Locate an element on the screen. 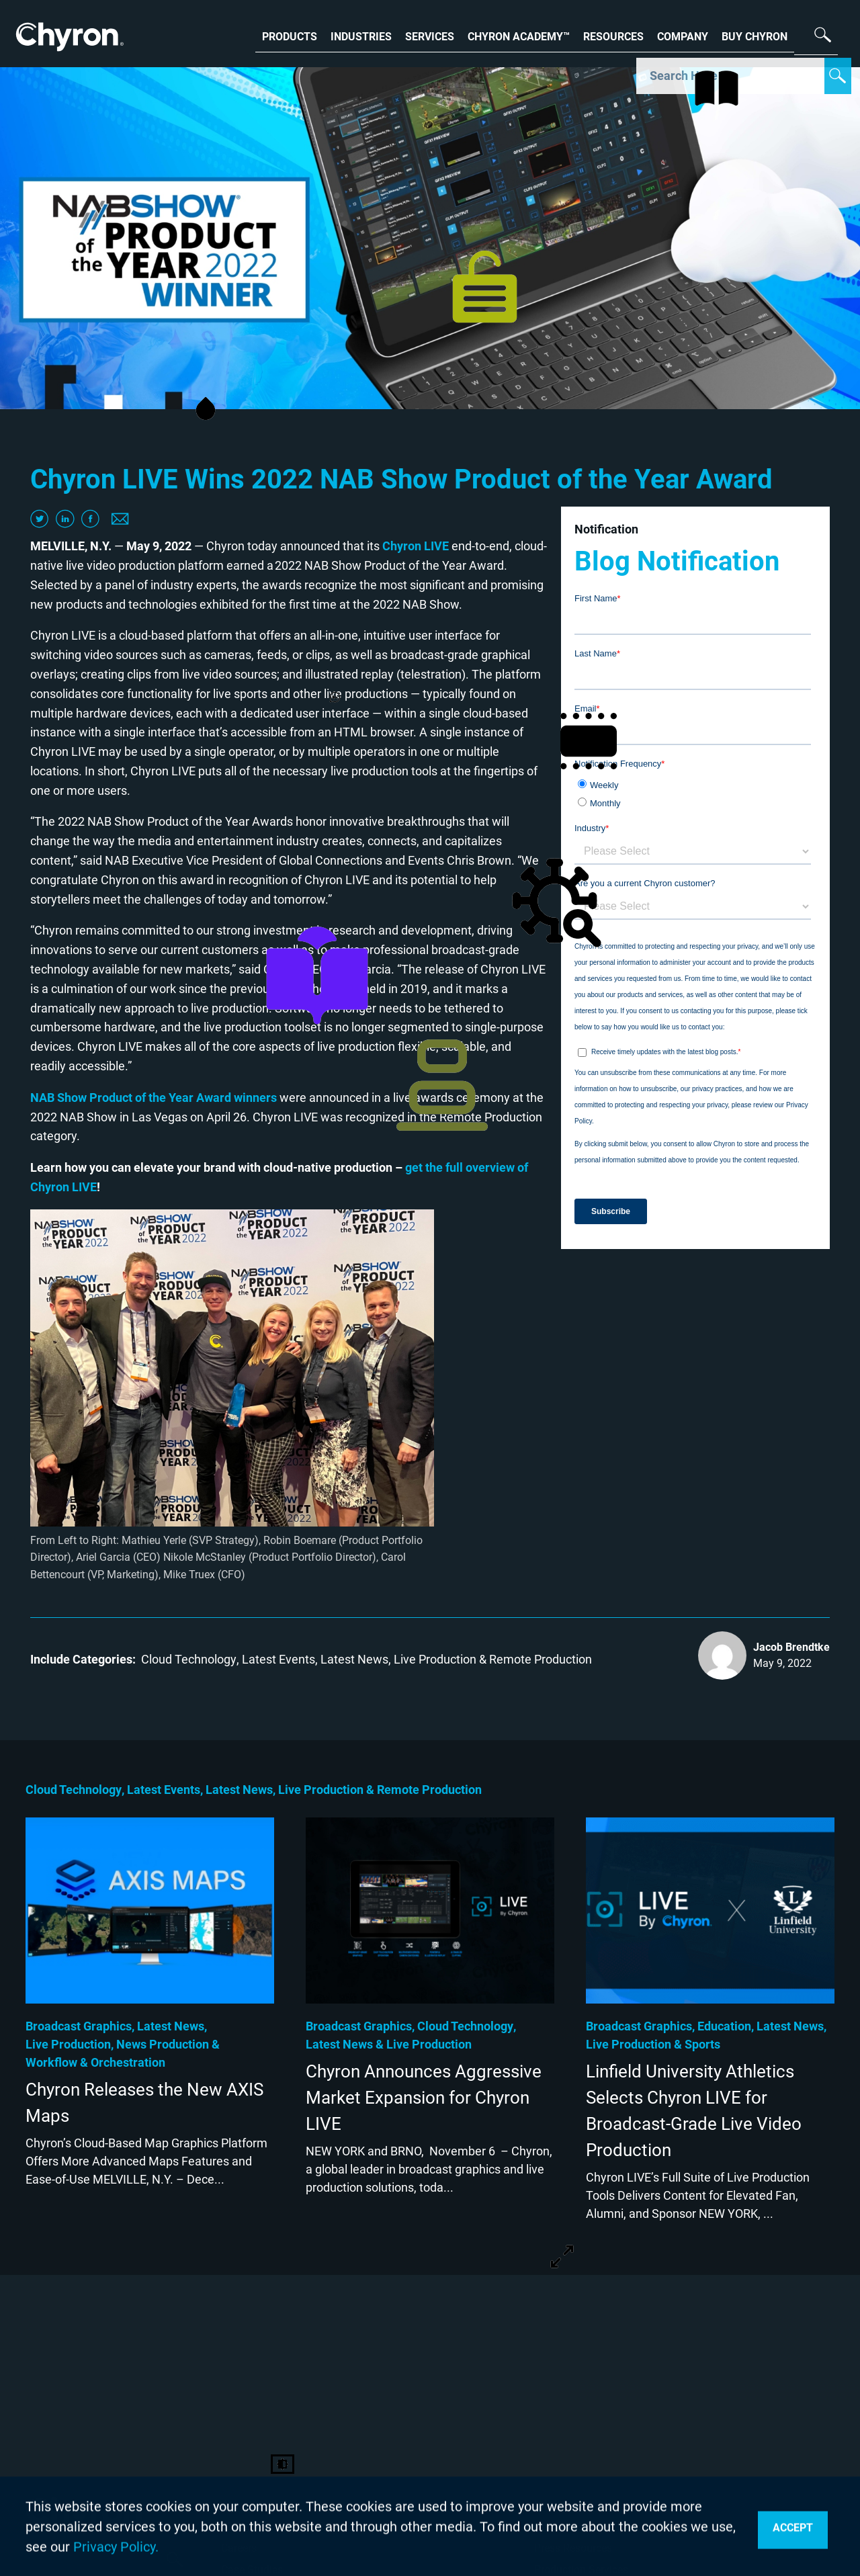  insert a new content section is located at coordinates (589, 741).